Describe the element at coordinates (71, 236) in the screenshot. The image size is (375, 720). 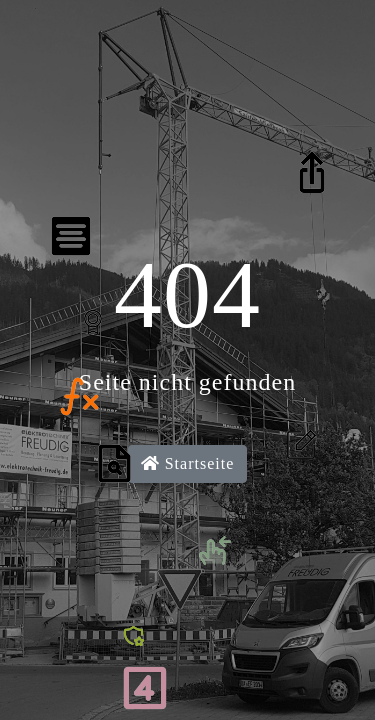
I see `center align text` at that location.